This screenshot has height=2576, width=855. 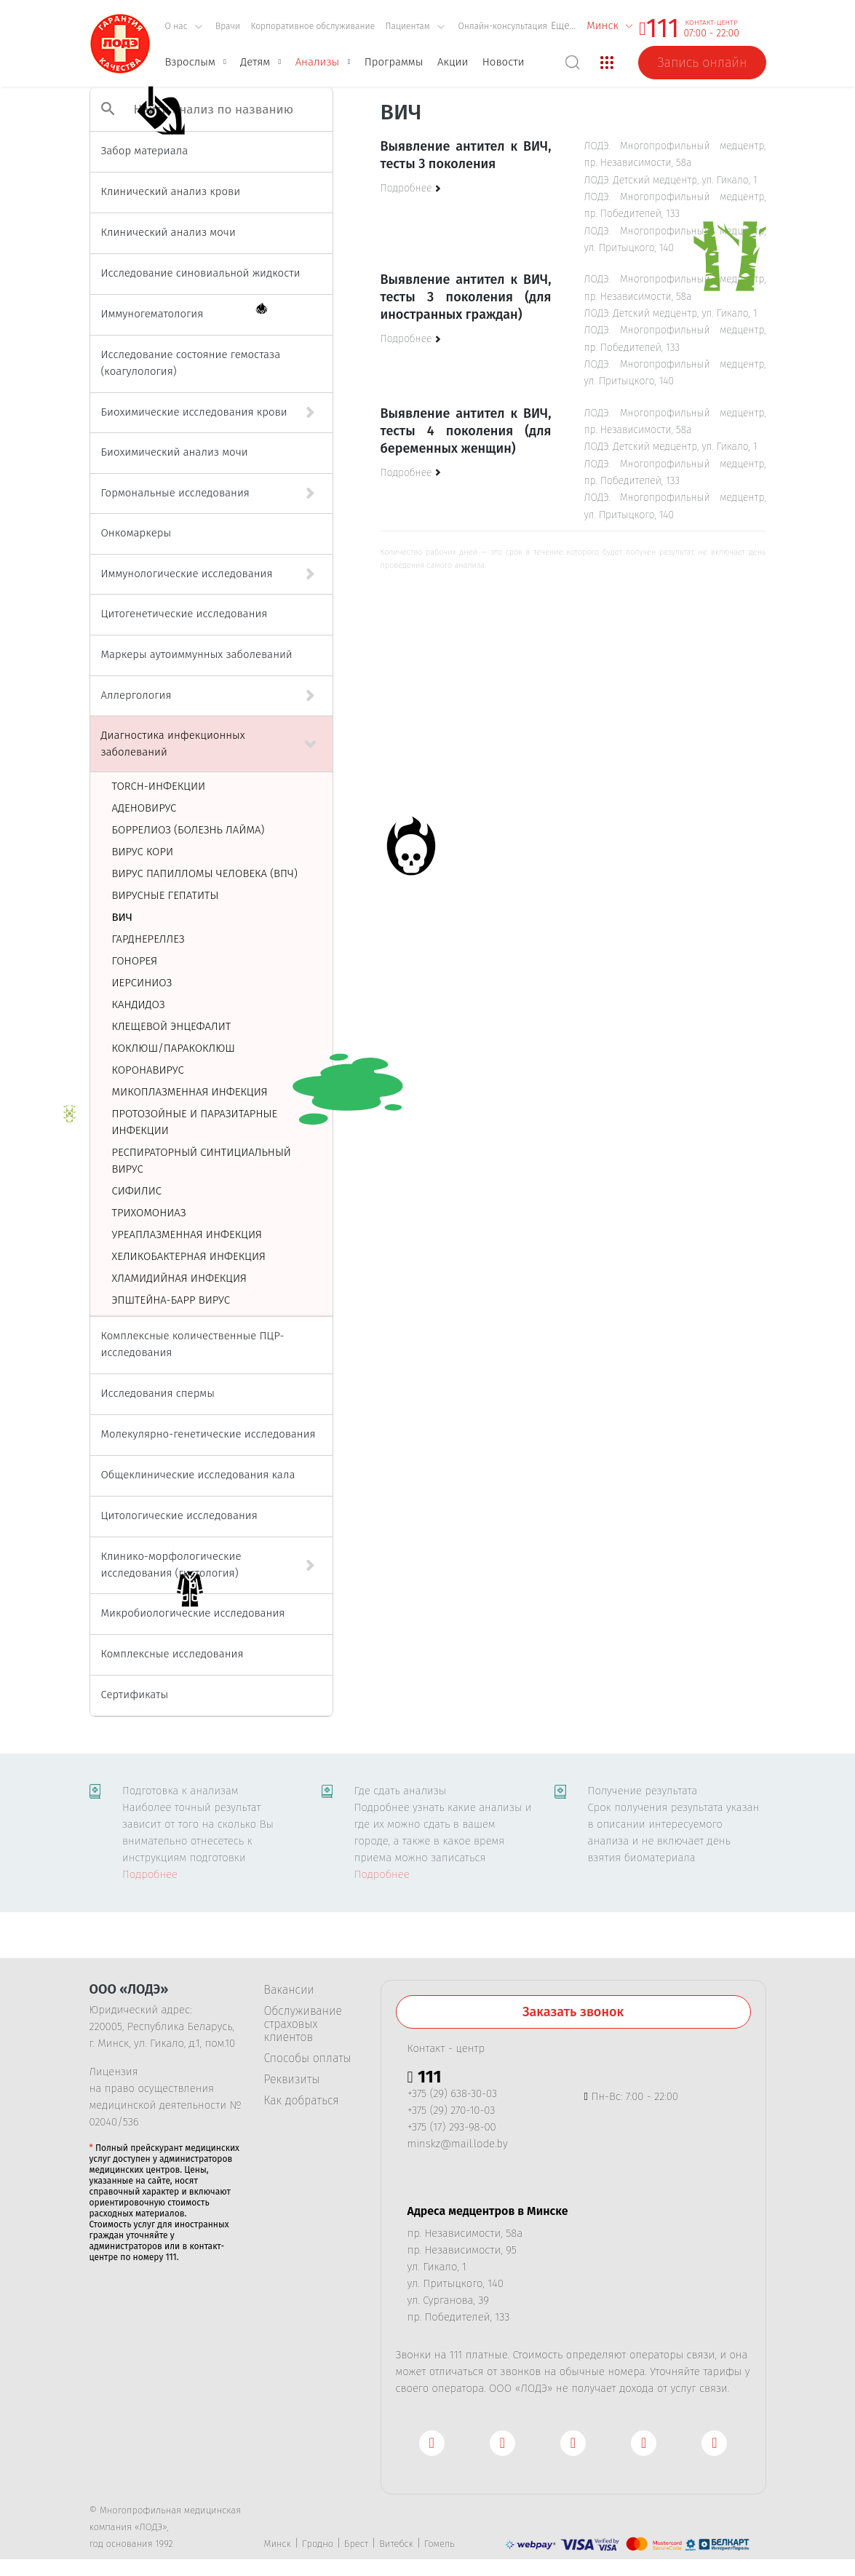 I want to click on indicates danger or hazard warning in game, so click(x=411, y=846).